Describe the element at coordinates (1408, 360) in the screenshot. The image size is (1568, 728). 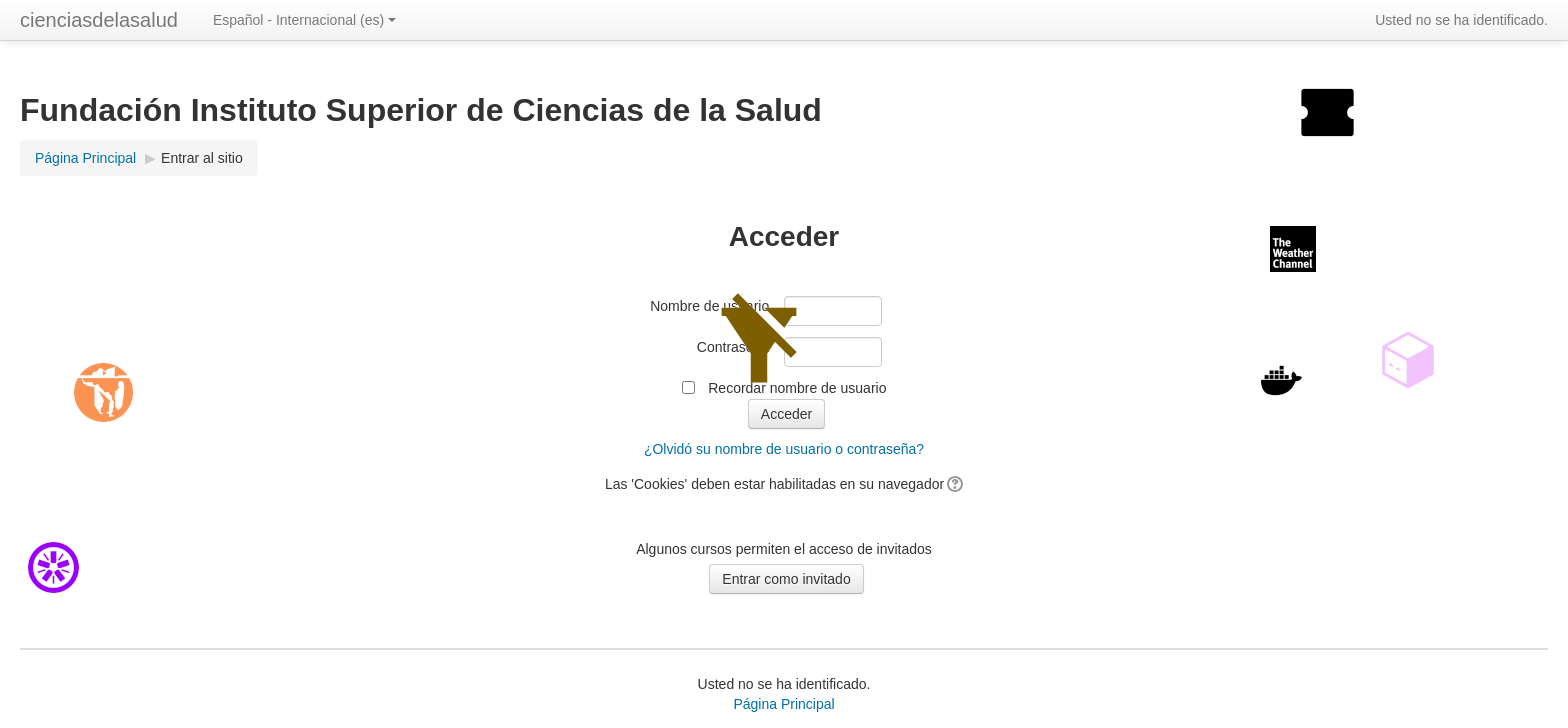
I see `opentofu infrastructure as code platform` at that location.